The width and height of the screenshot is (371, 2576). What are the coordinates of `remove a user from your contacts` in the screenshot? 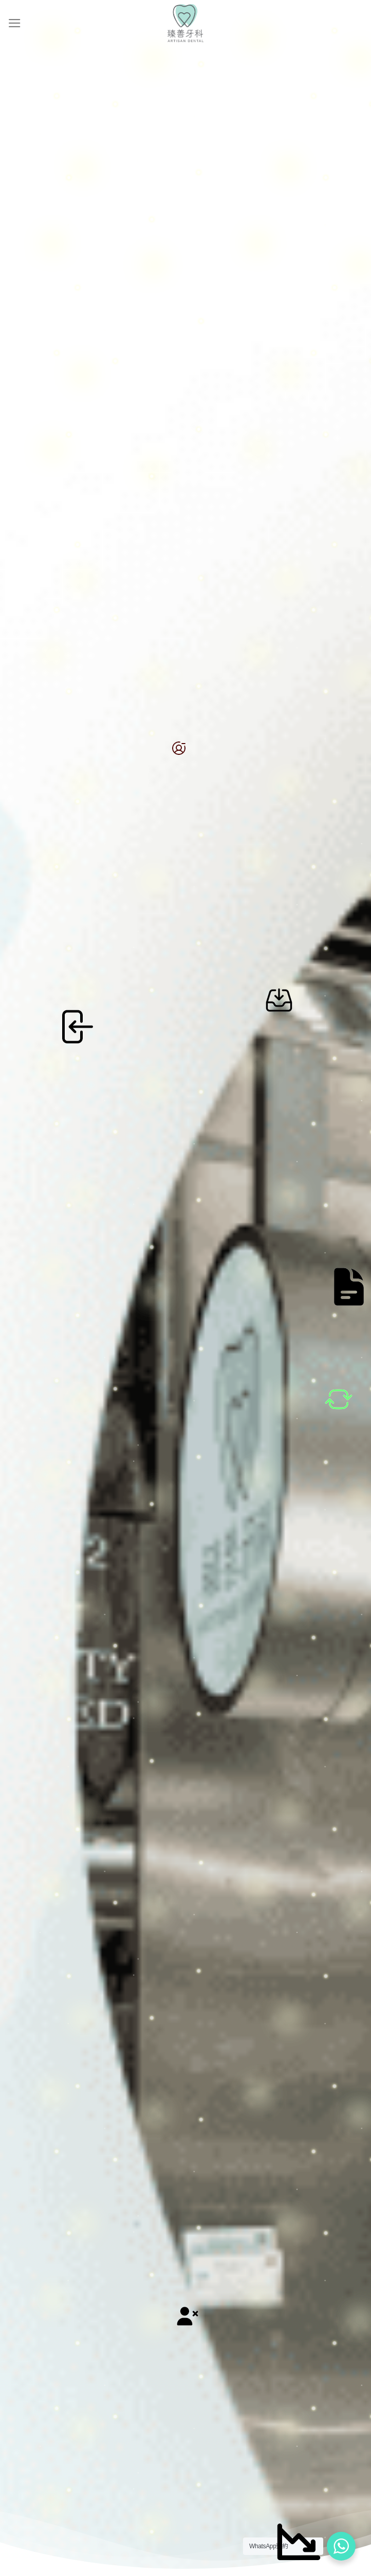 It's located at (179, 748).